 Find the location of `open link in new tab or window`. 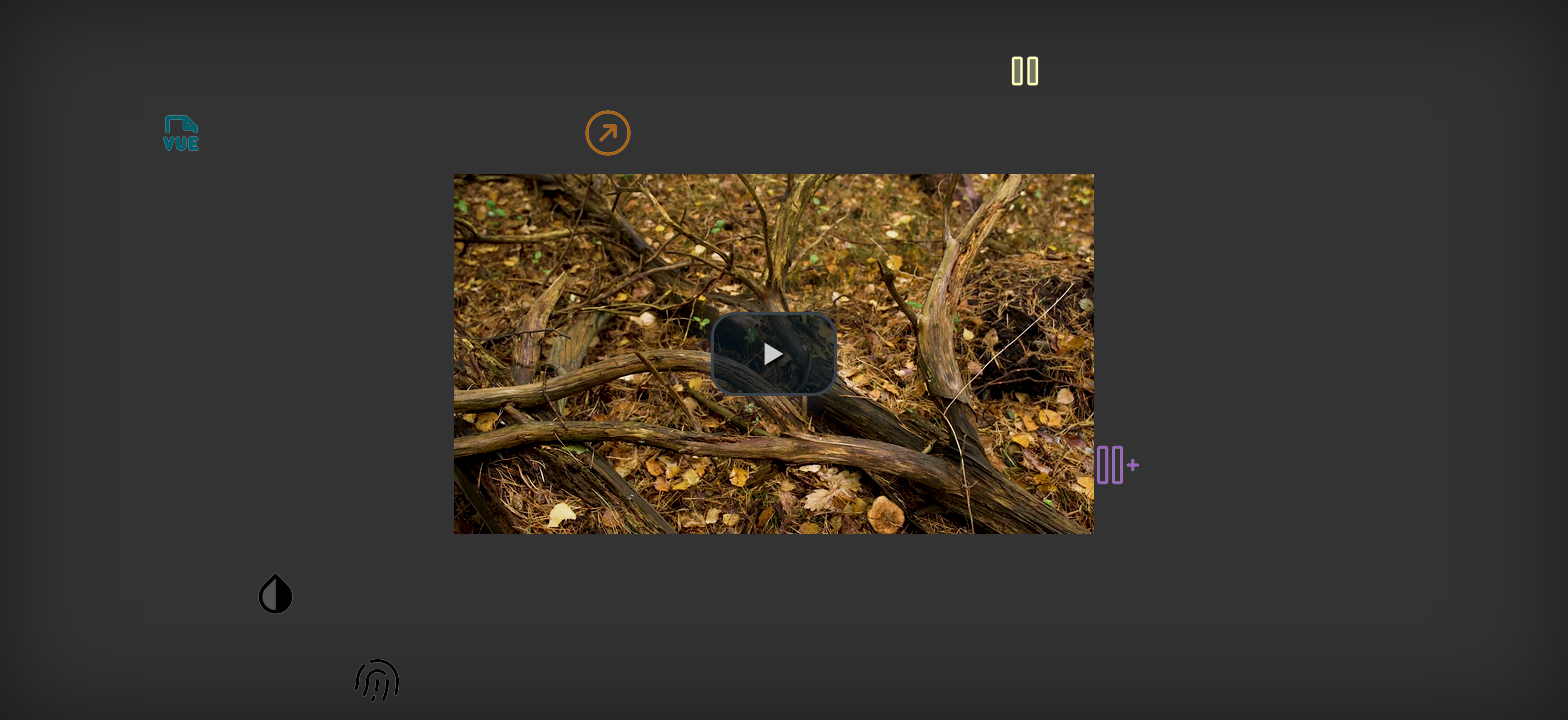

open link in new tab or window is located at coordinates (608, 133).